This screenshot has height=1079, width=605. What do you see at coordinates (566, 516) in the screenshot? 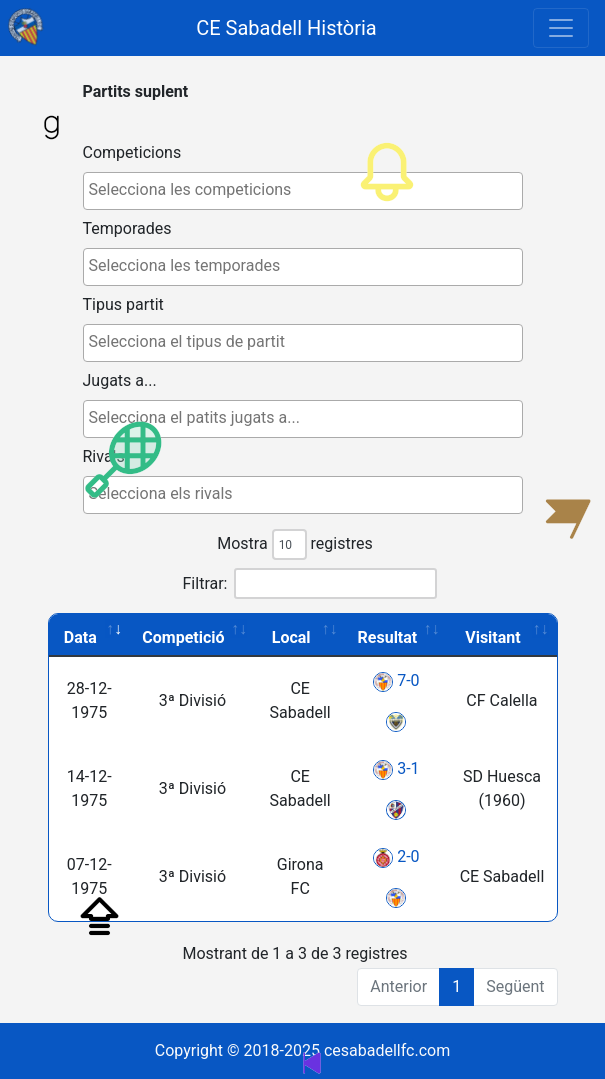
I see `flag or mark an item for follow-up` at bounding box center [566, 516].